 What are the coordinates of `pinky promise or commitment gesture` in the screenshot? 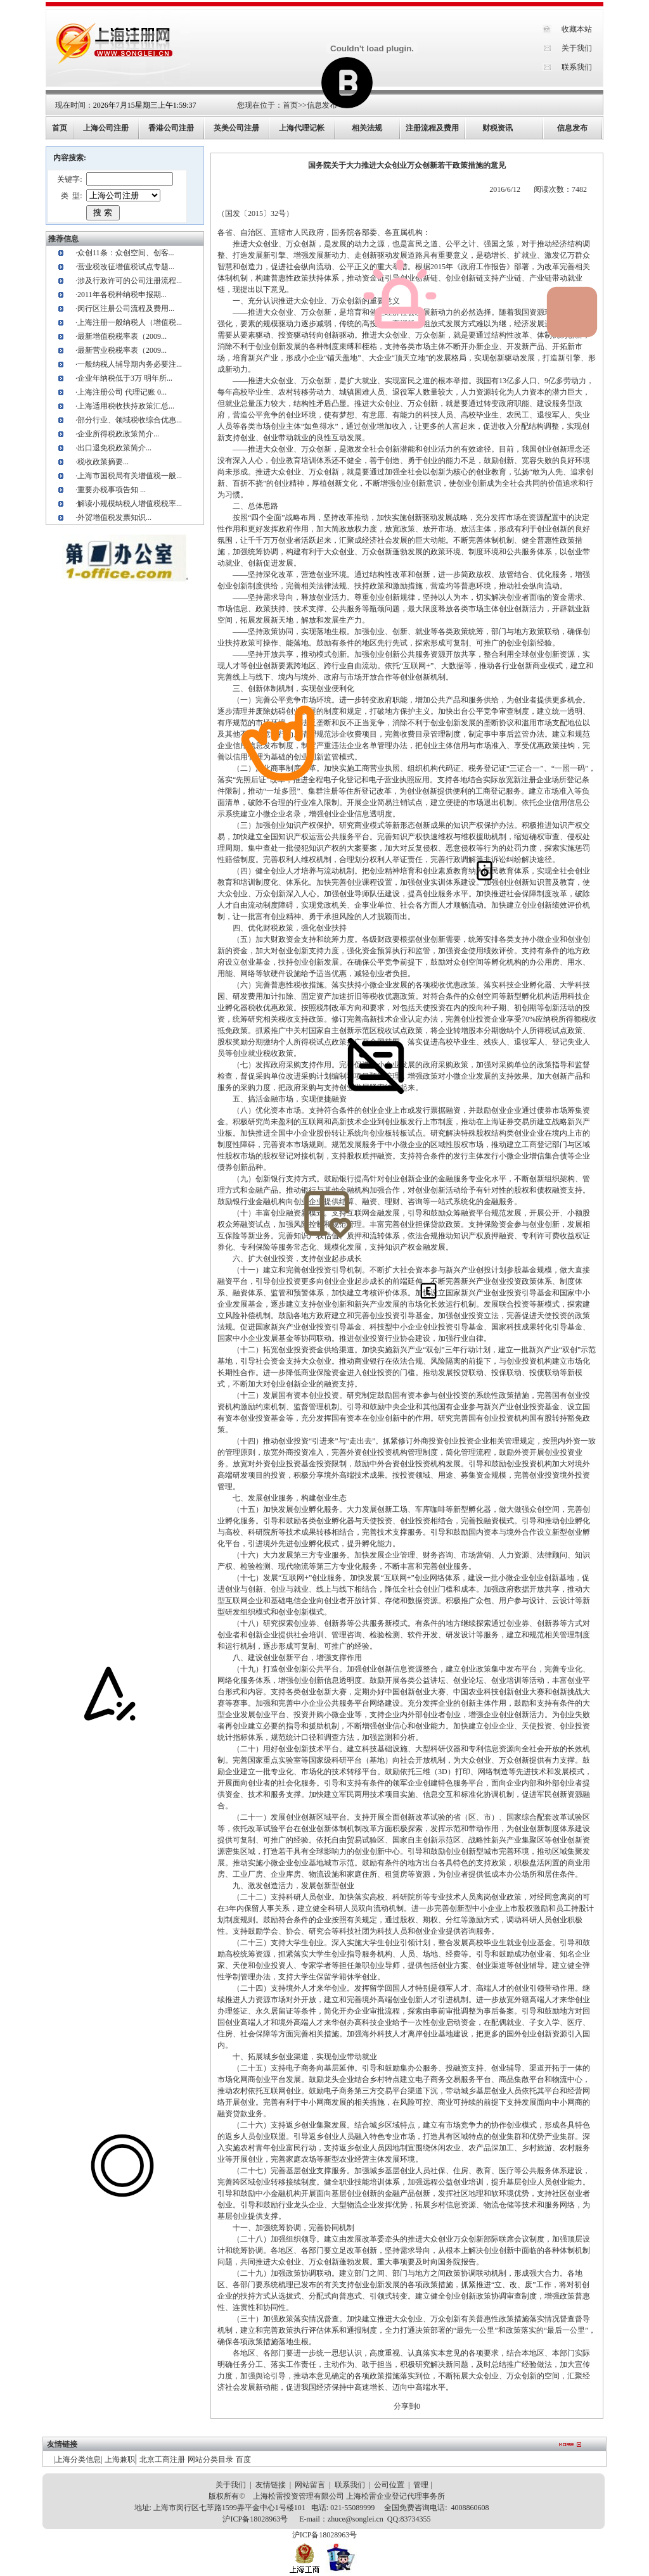 It's located at (279, 737).